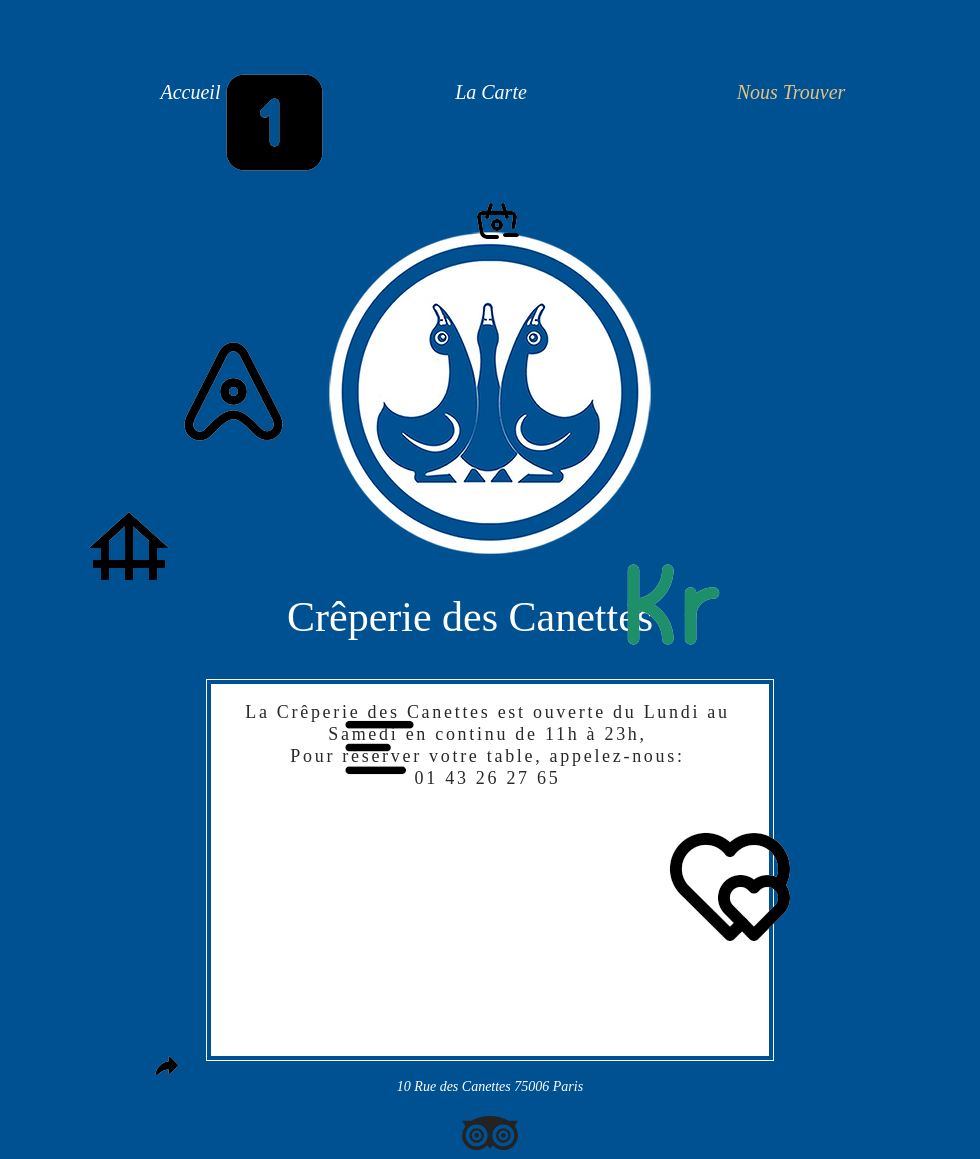 This screenshot has height=1159, width=980. Describe the element at coordinates (673, 604) in the screenshot. I see `indicates swedish krona currency` at that location.